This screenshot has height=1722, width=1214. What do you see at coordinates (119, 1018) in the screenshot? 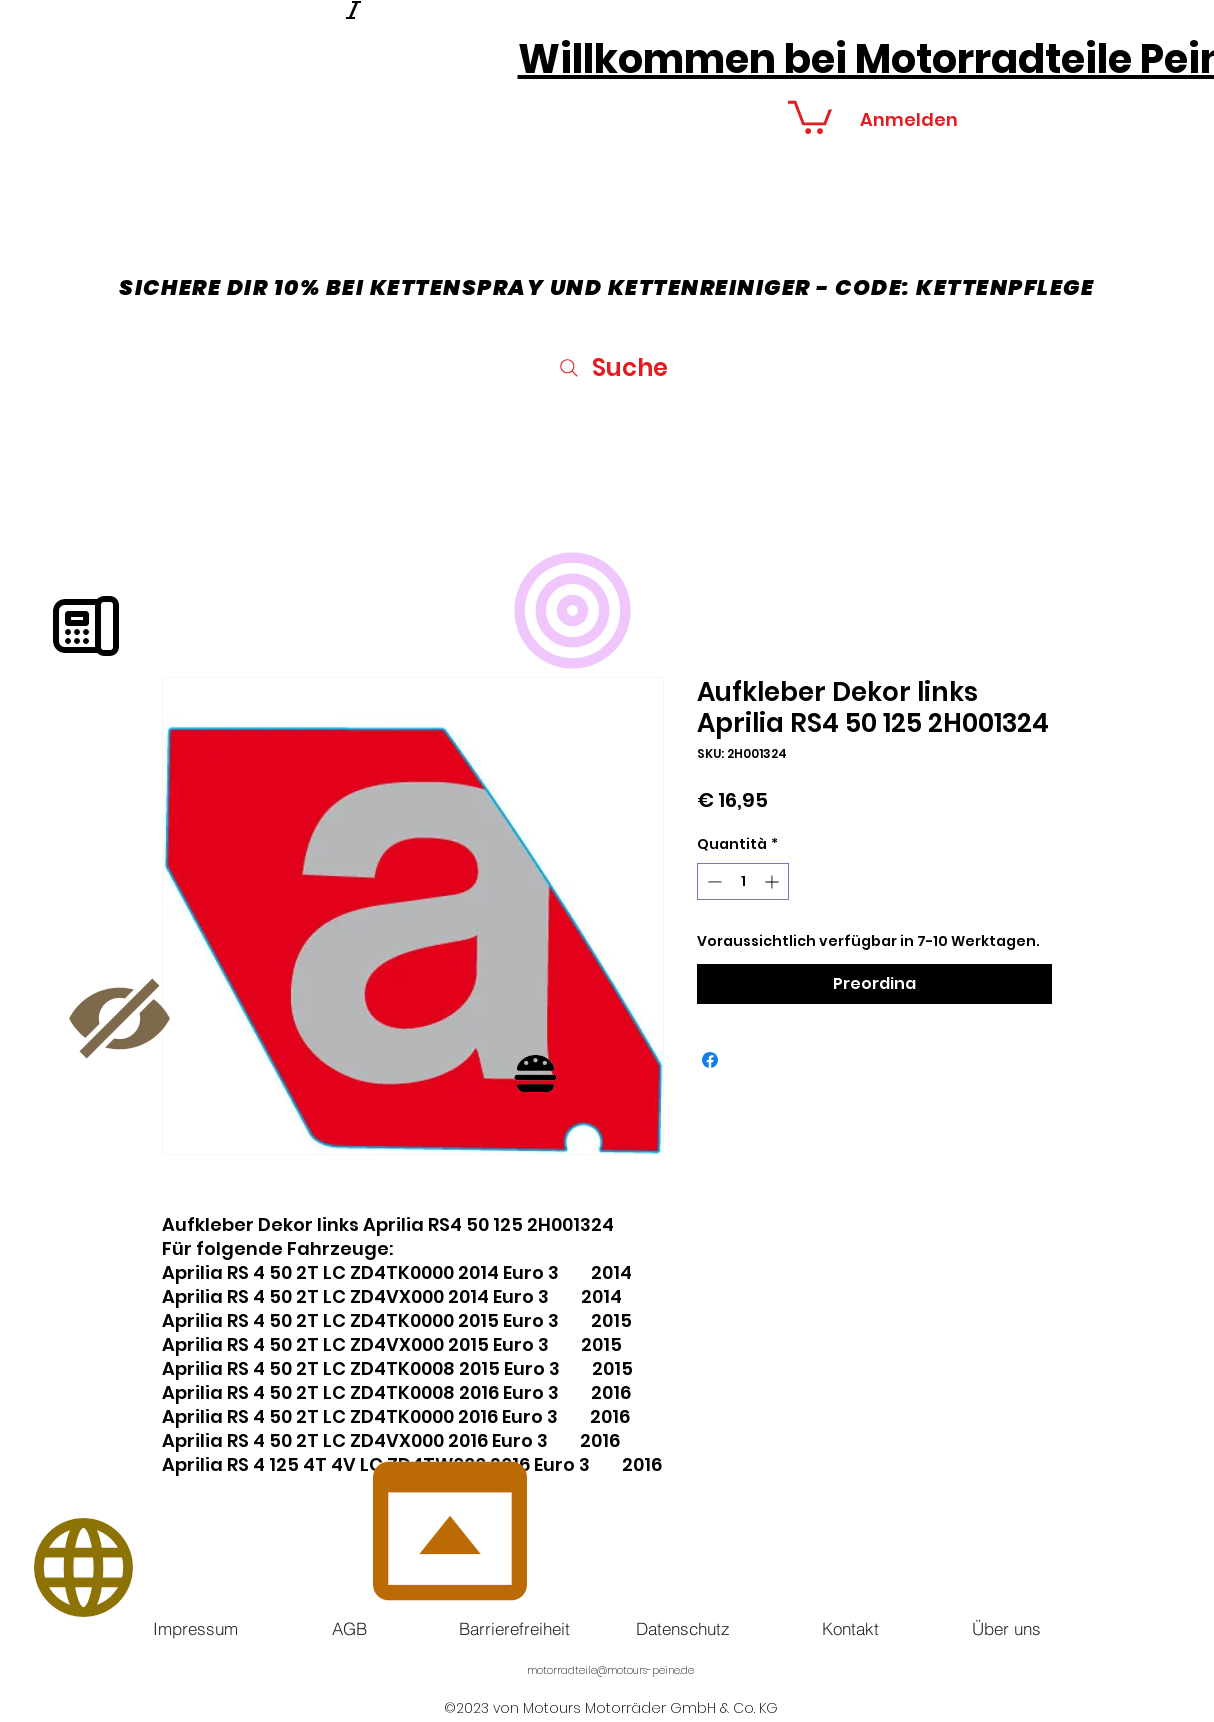
I see `hide password or sensitive content` at bounding box center [119, 1018].